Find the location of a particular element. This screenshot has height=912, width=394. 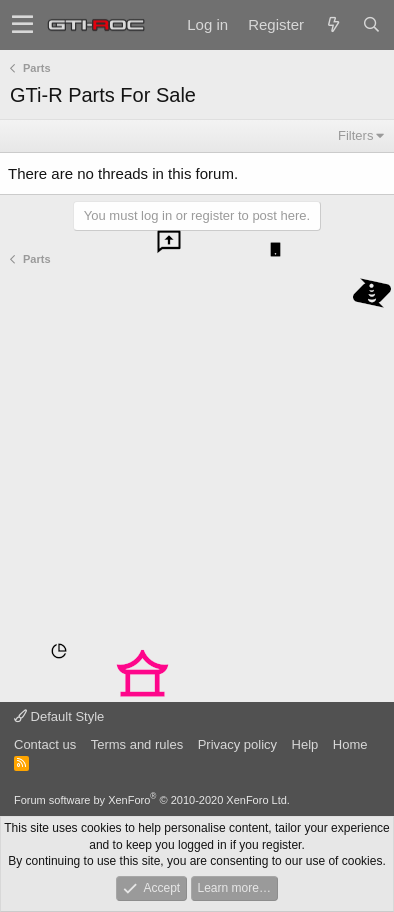

upload a file to the chat is located at coordinates (169, 241).